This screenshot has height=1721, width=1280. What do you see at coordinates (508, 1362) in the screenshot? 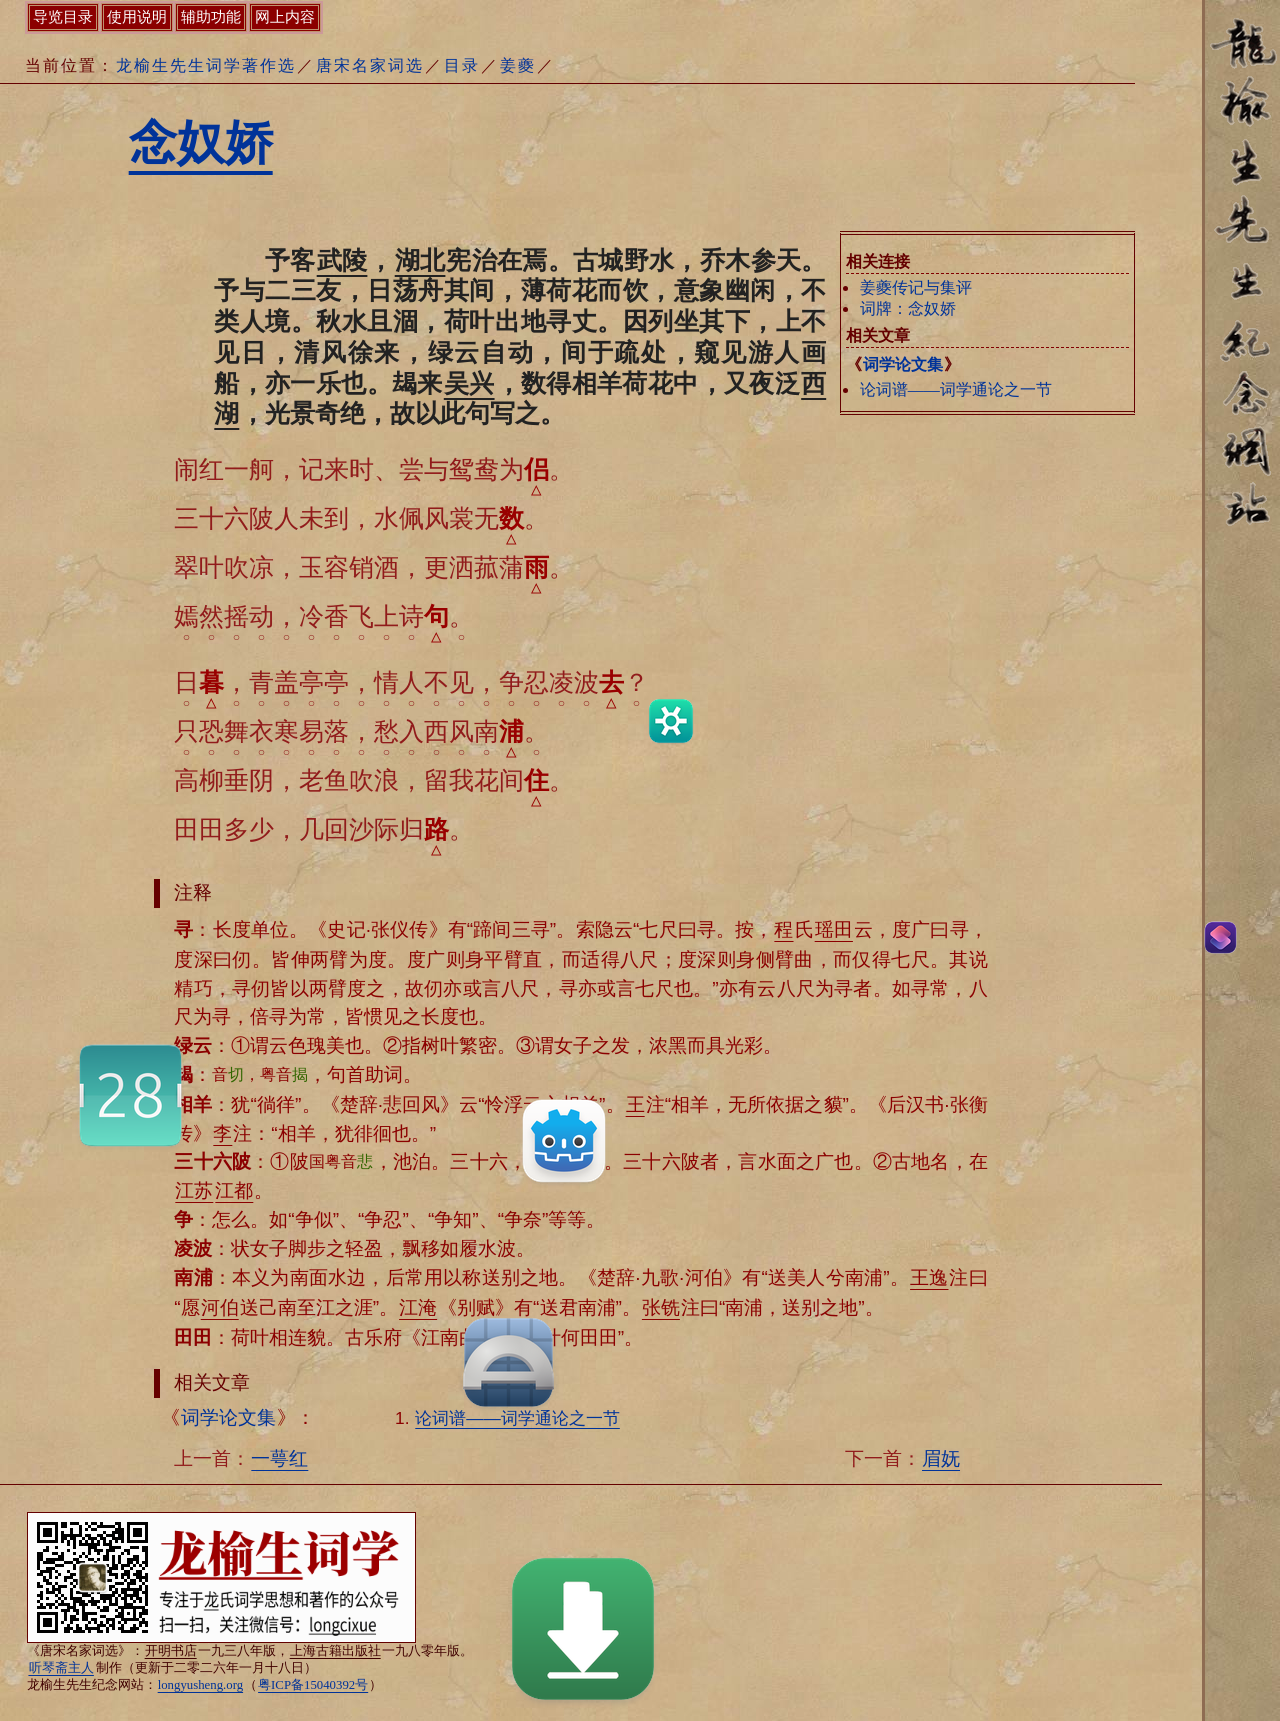
I see `open design or drafting application` at bounding box center [508, 1362].